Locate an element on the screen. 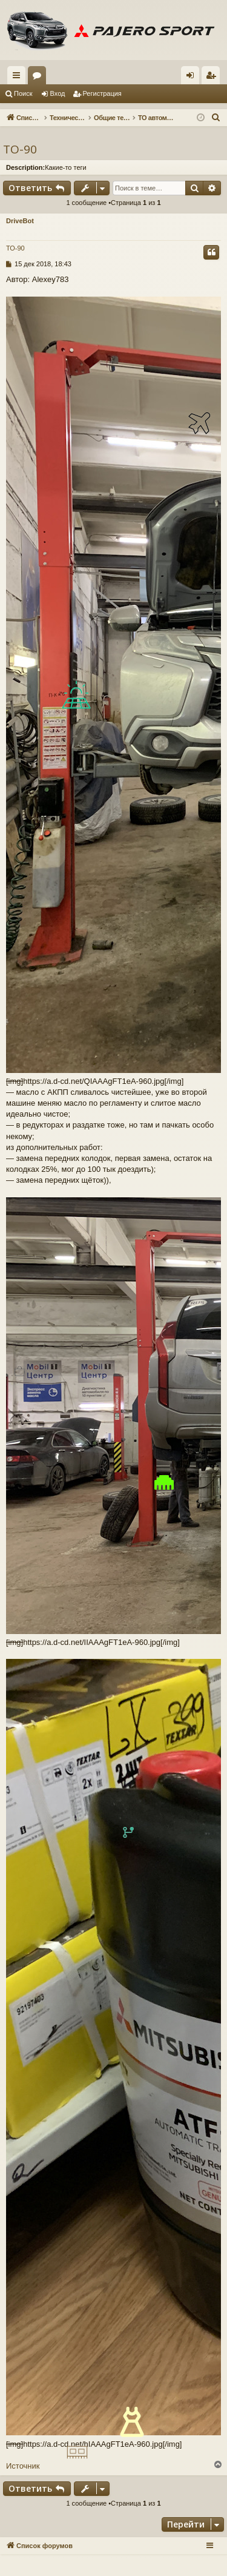 The width and height of the screenshot is (227, 2576). ethernet or wired network connection is located at coordinates (164, 1482).